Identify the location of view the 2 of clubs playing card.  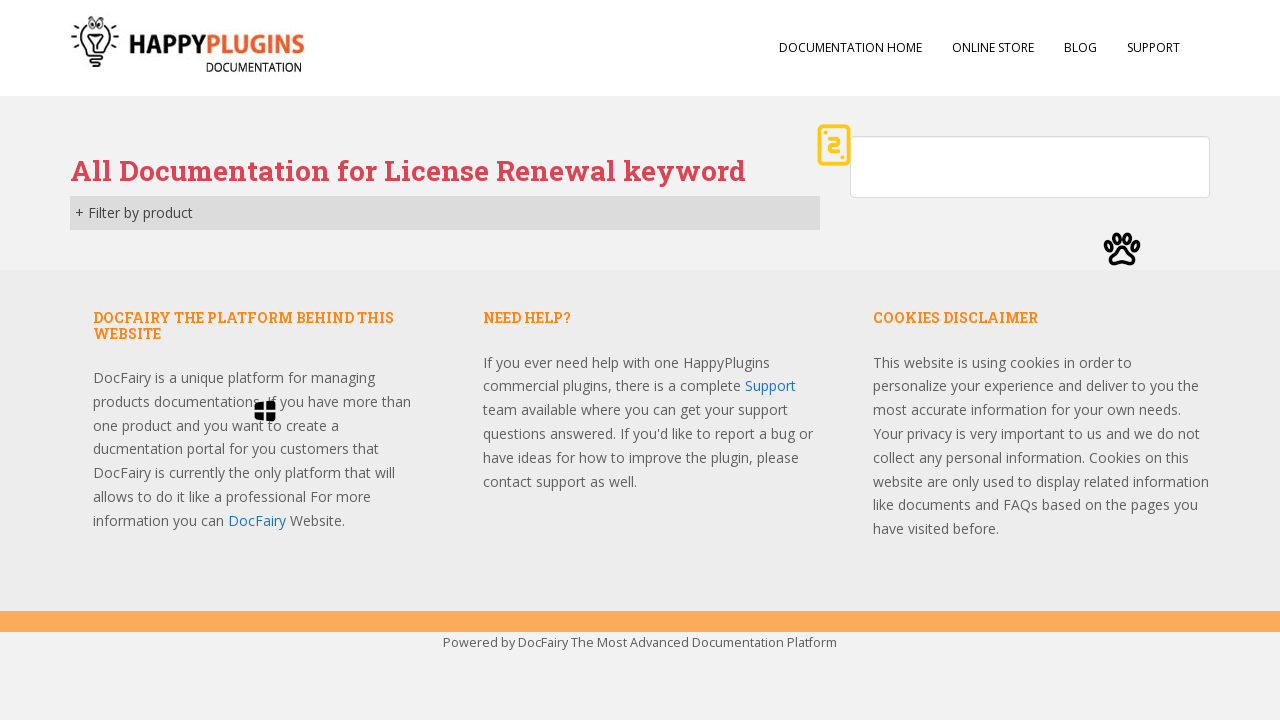
(834, 145).